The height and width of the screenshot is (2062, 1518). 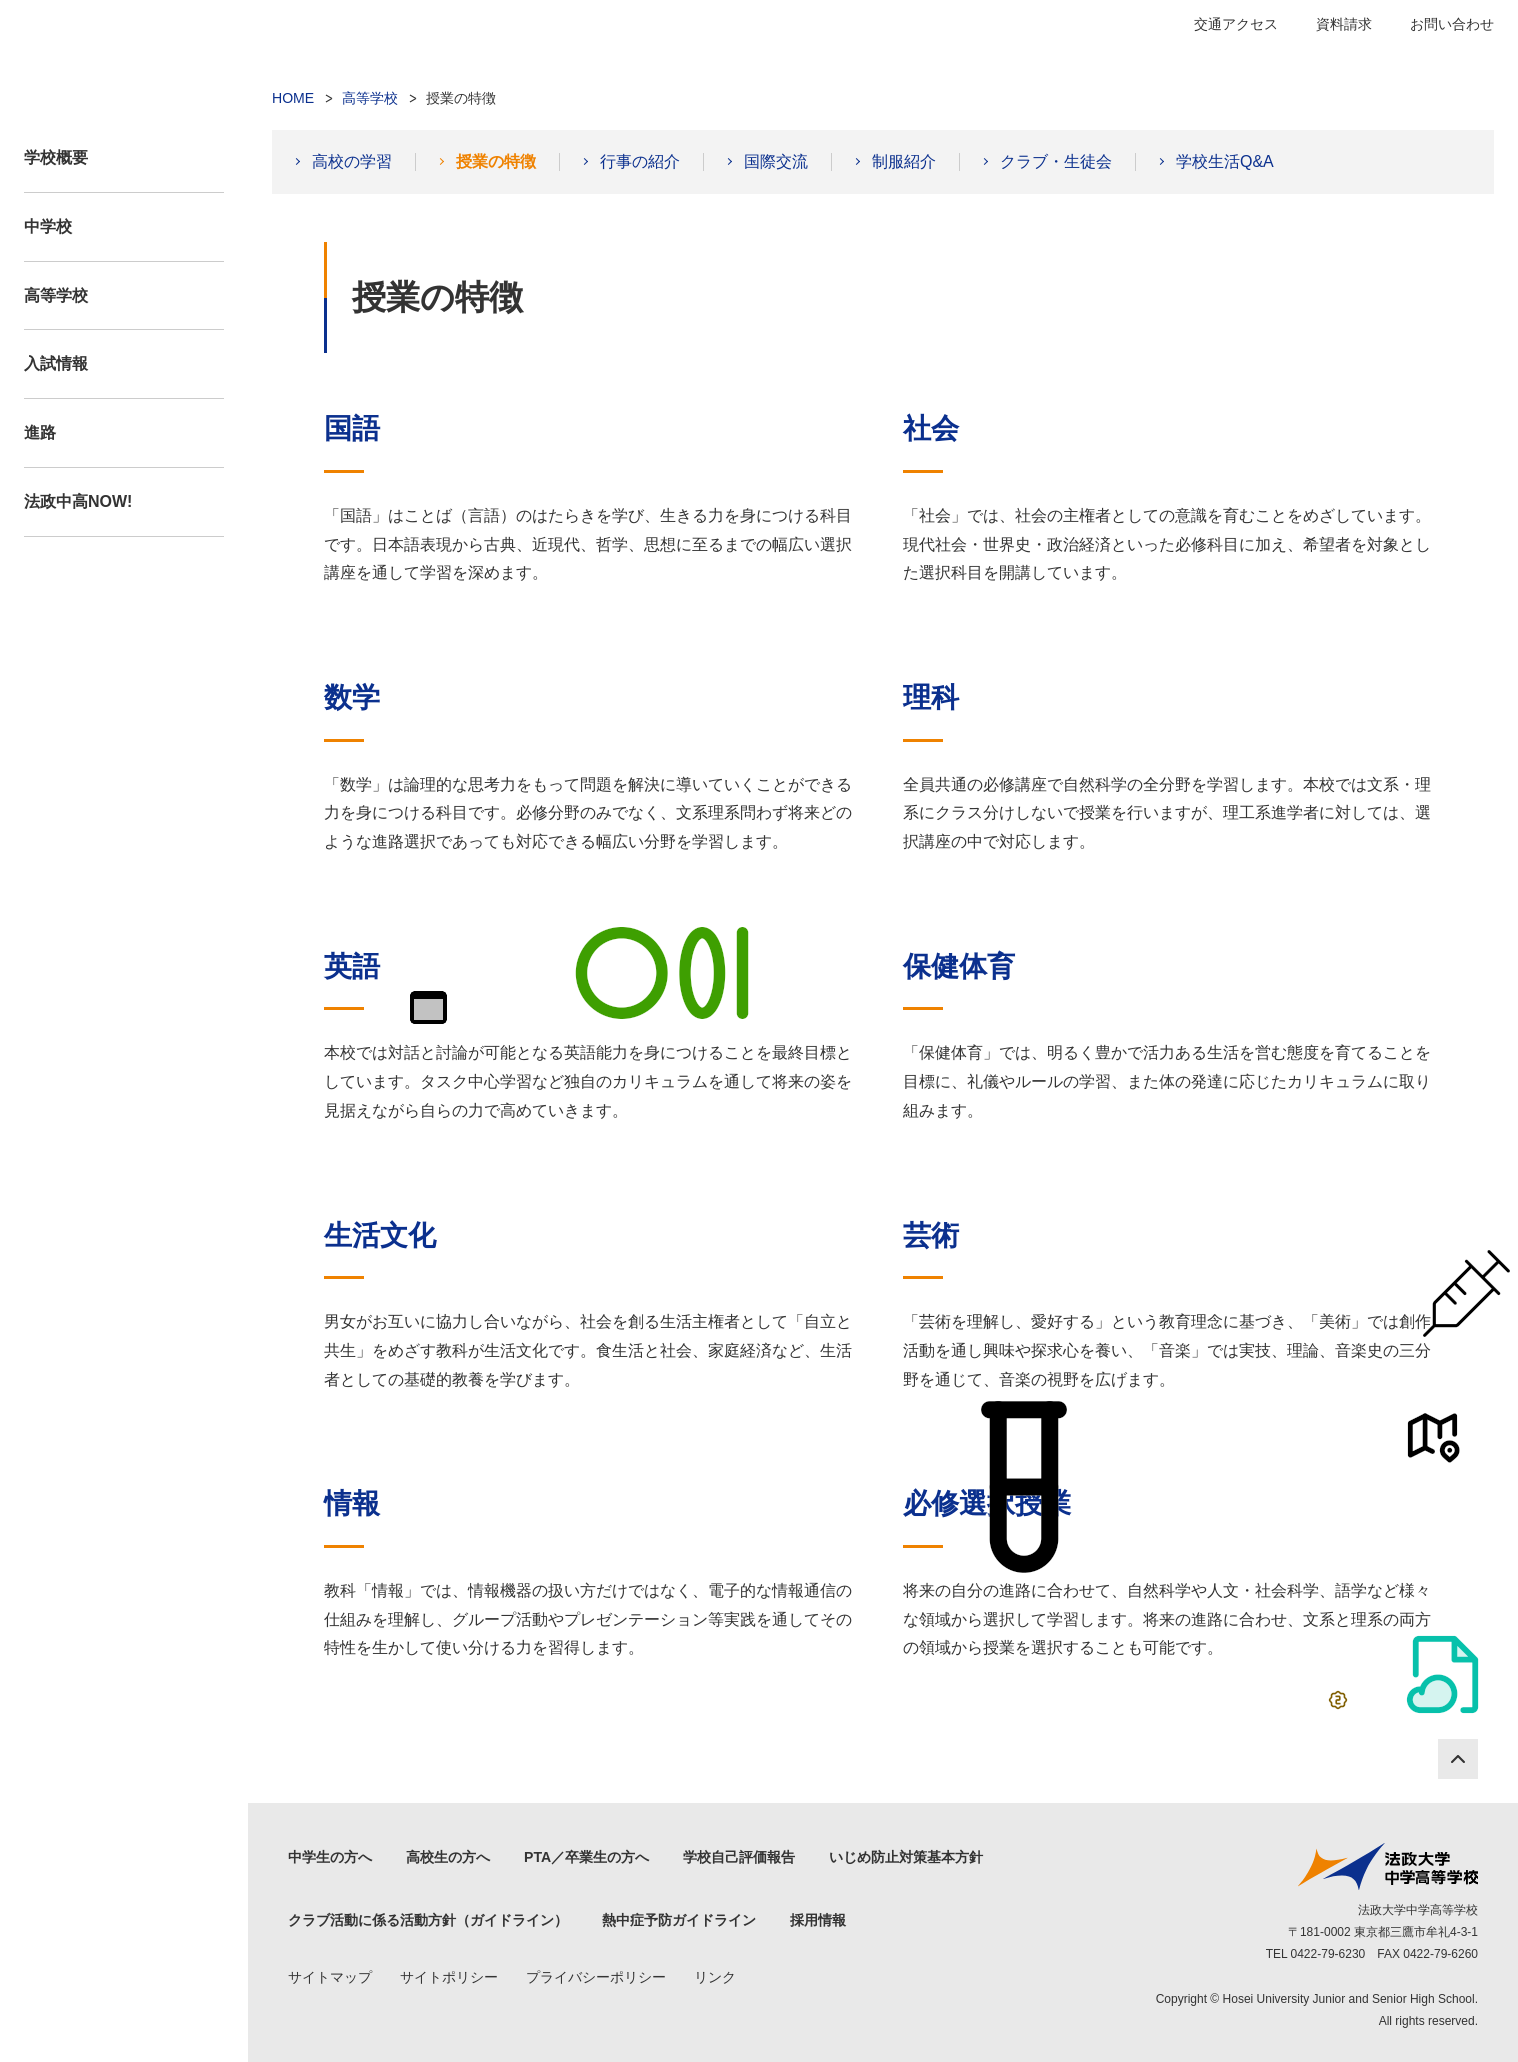 I want to click on view map or navigation, so click(x=1432, y=1435).